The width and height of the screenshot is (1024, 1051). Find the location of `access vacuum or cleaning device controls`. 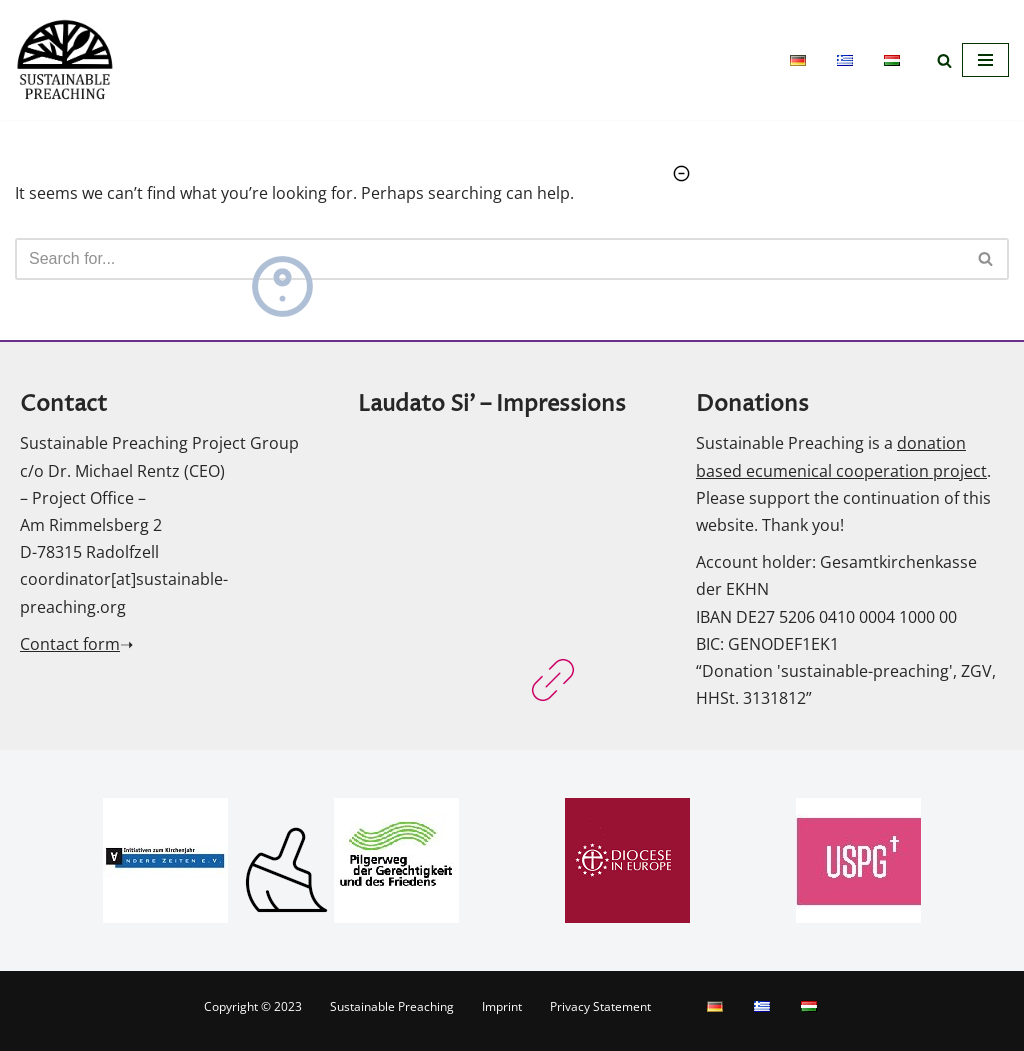

access vacuum or cleaning device controls is located at coordinates (282, 286).